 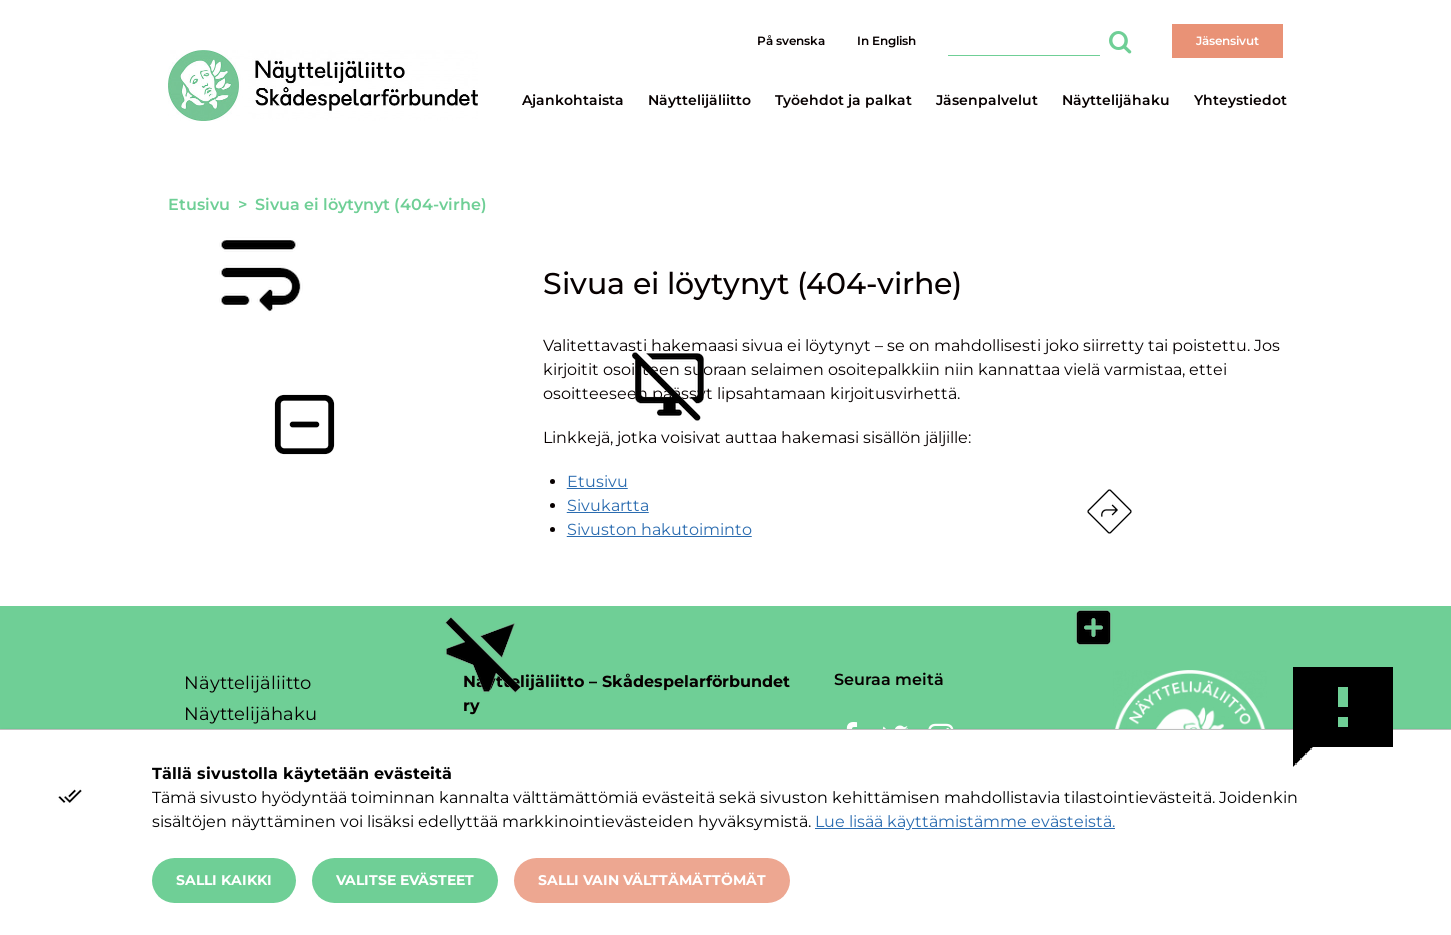 What do you see at coordinates (1093, 627) in the screenshot?
I see `add a new item or content` at bounding box center [1093, 627].